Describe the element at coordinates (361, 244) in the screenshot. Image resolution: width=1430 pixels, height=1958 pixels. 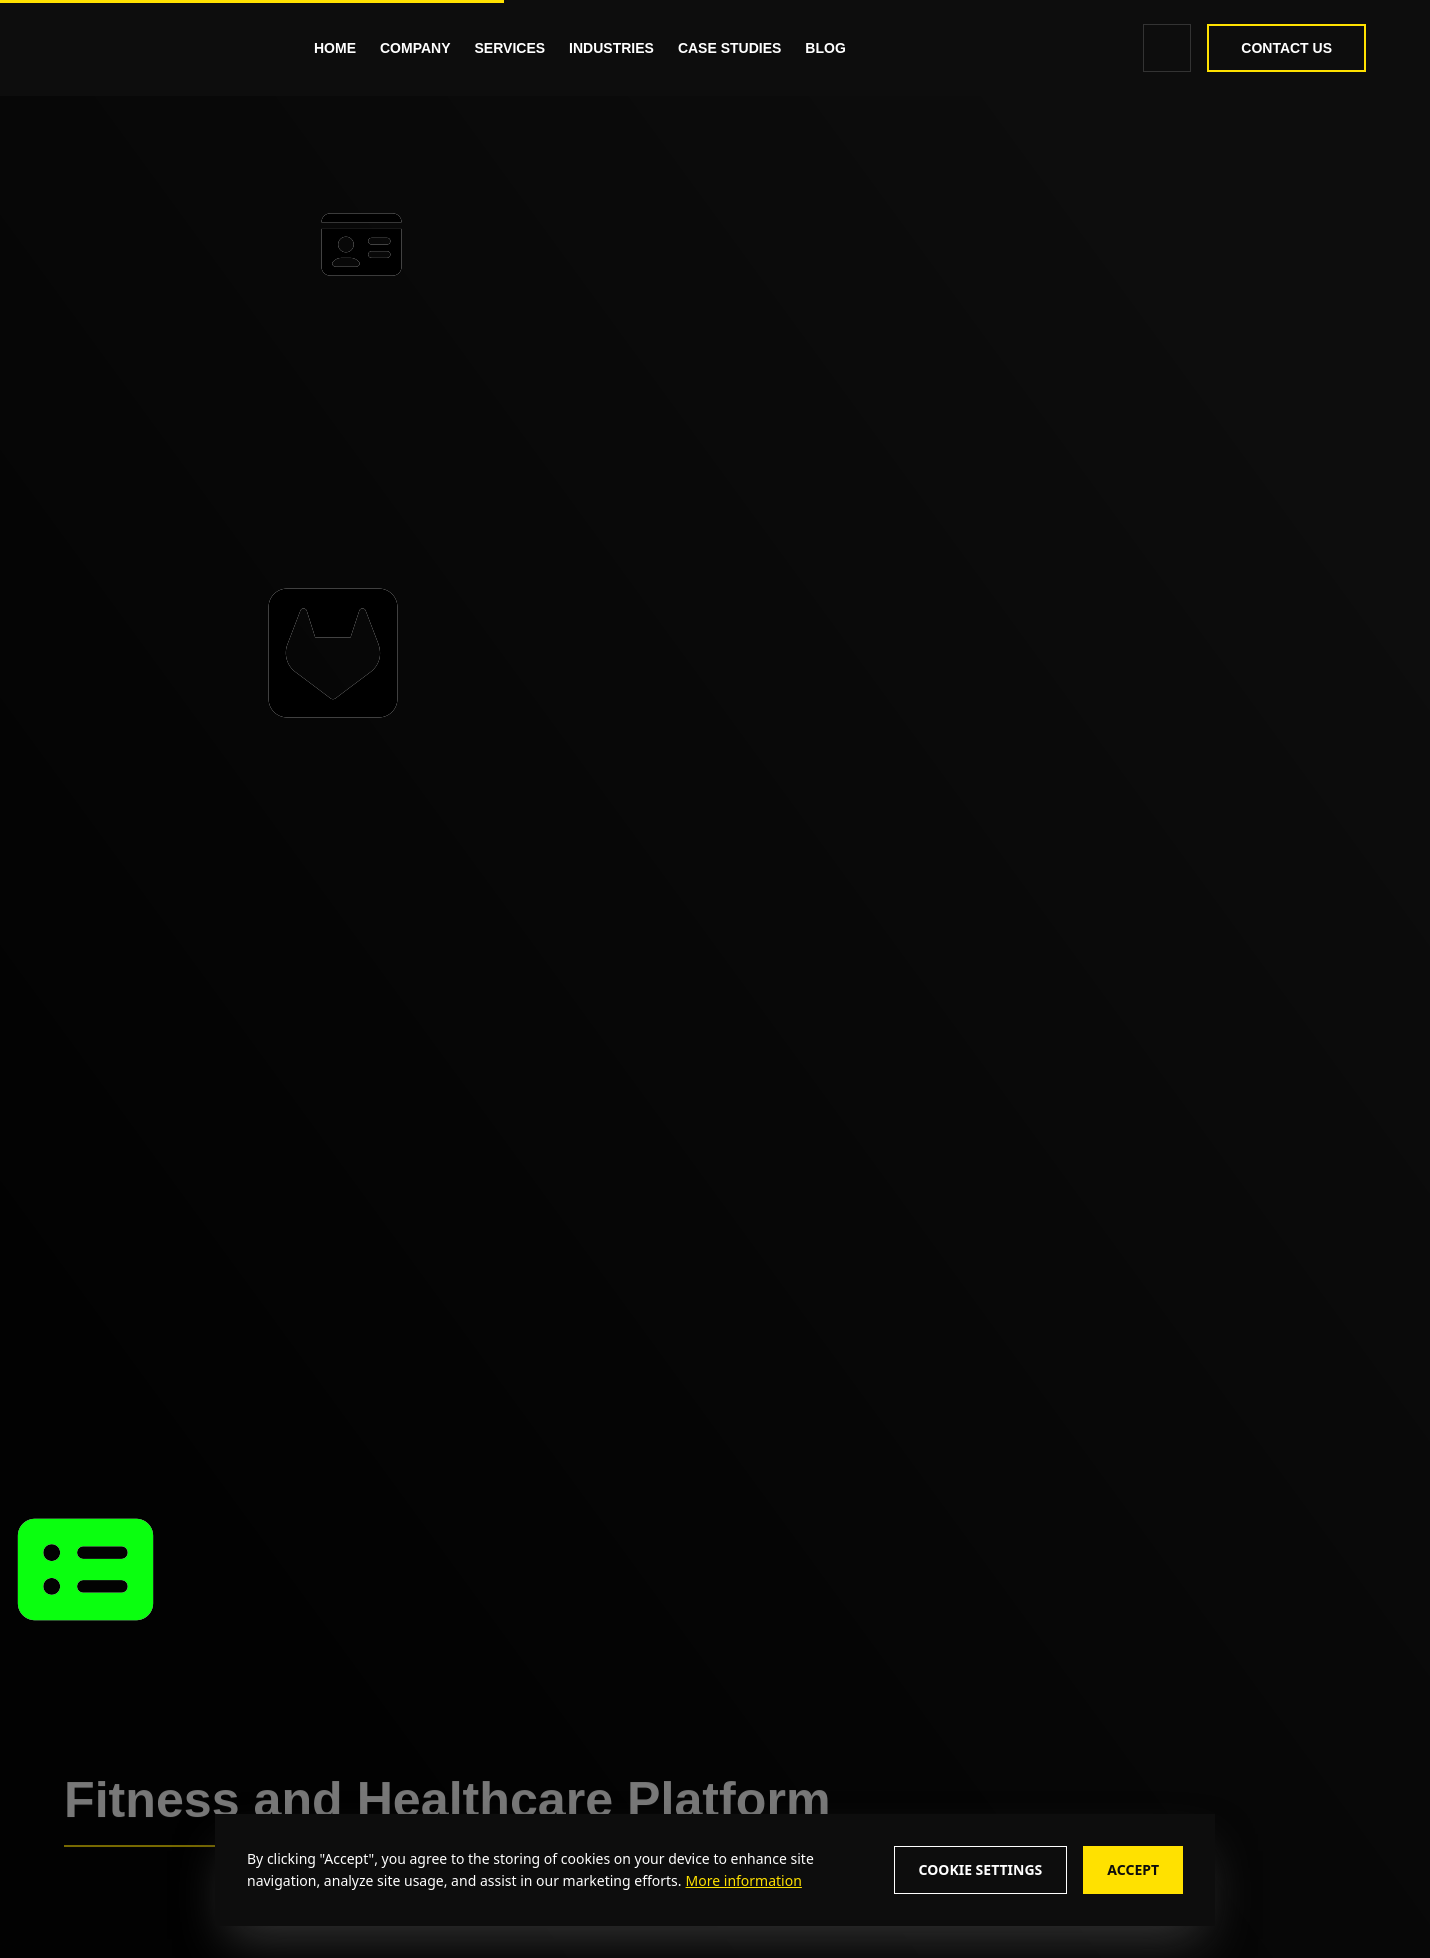
I see `view your profile or identity information` at that location.